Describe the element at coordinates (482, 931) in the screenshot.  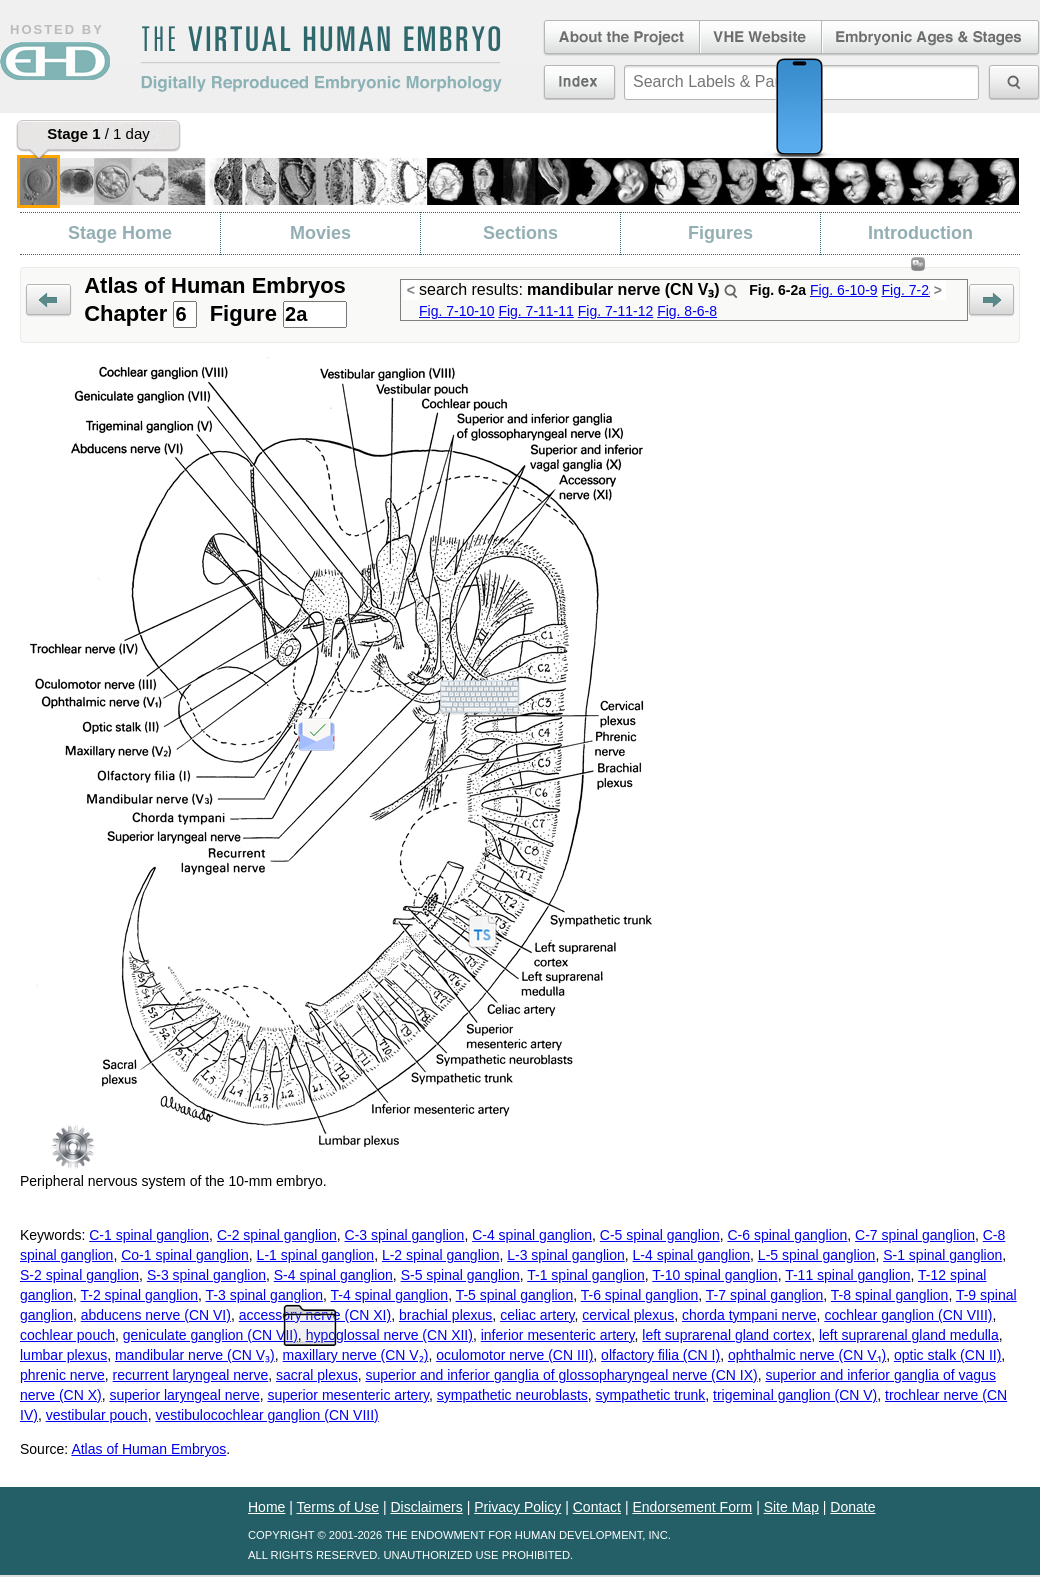
I see `a typescript source code file` at that location.